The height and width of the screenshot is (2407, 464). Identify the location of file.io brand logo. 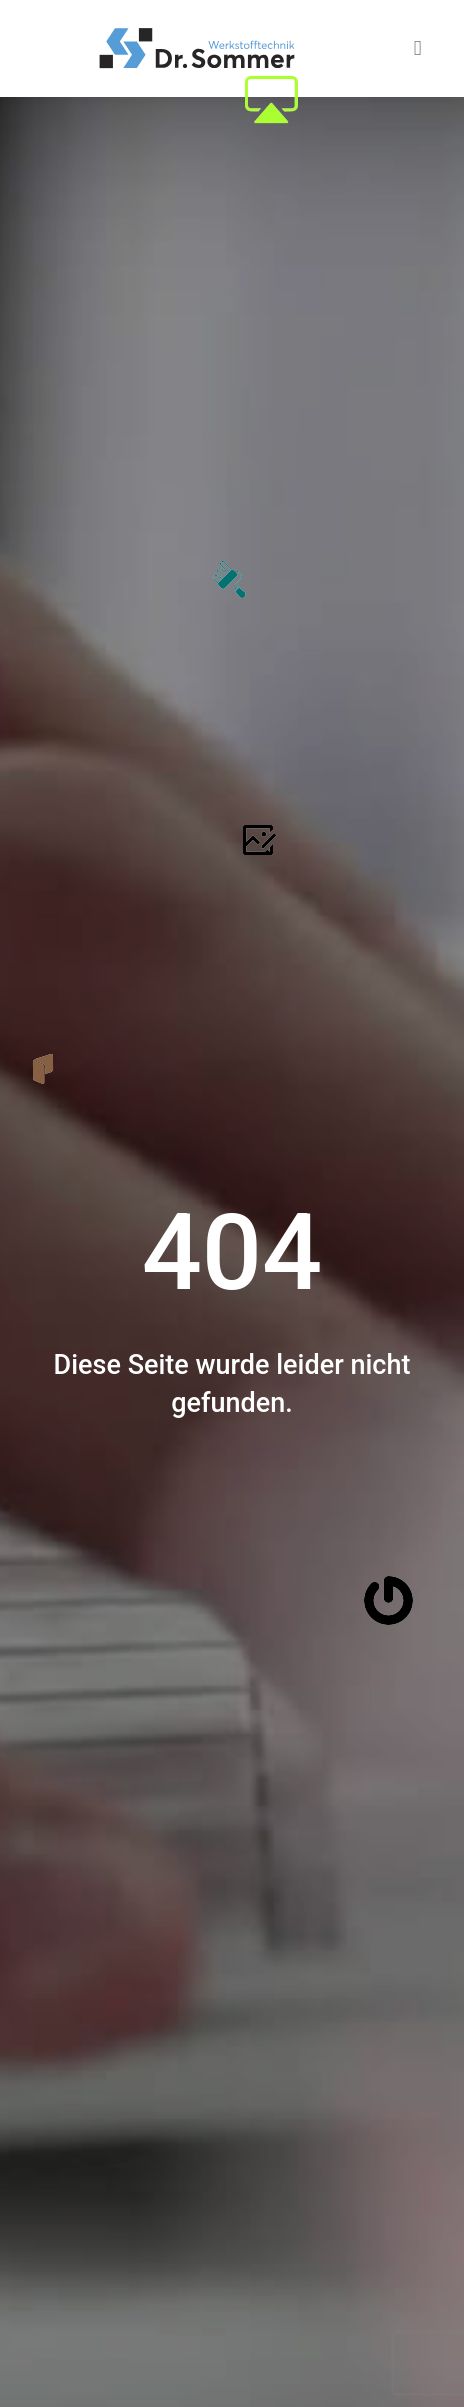
(43, 1069).